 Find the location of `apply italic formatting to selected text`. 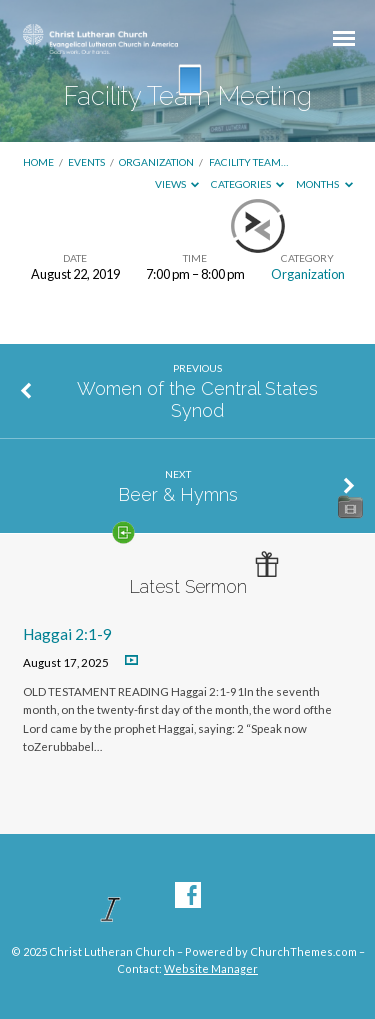

apply italic formatting to selected text is located at coordinates (110, 909).